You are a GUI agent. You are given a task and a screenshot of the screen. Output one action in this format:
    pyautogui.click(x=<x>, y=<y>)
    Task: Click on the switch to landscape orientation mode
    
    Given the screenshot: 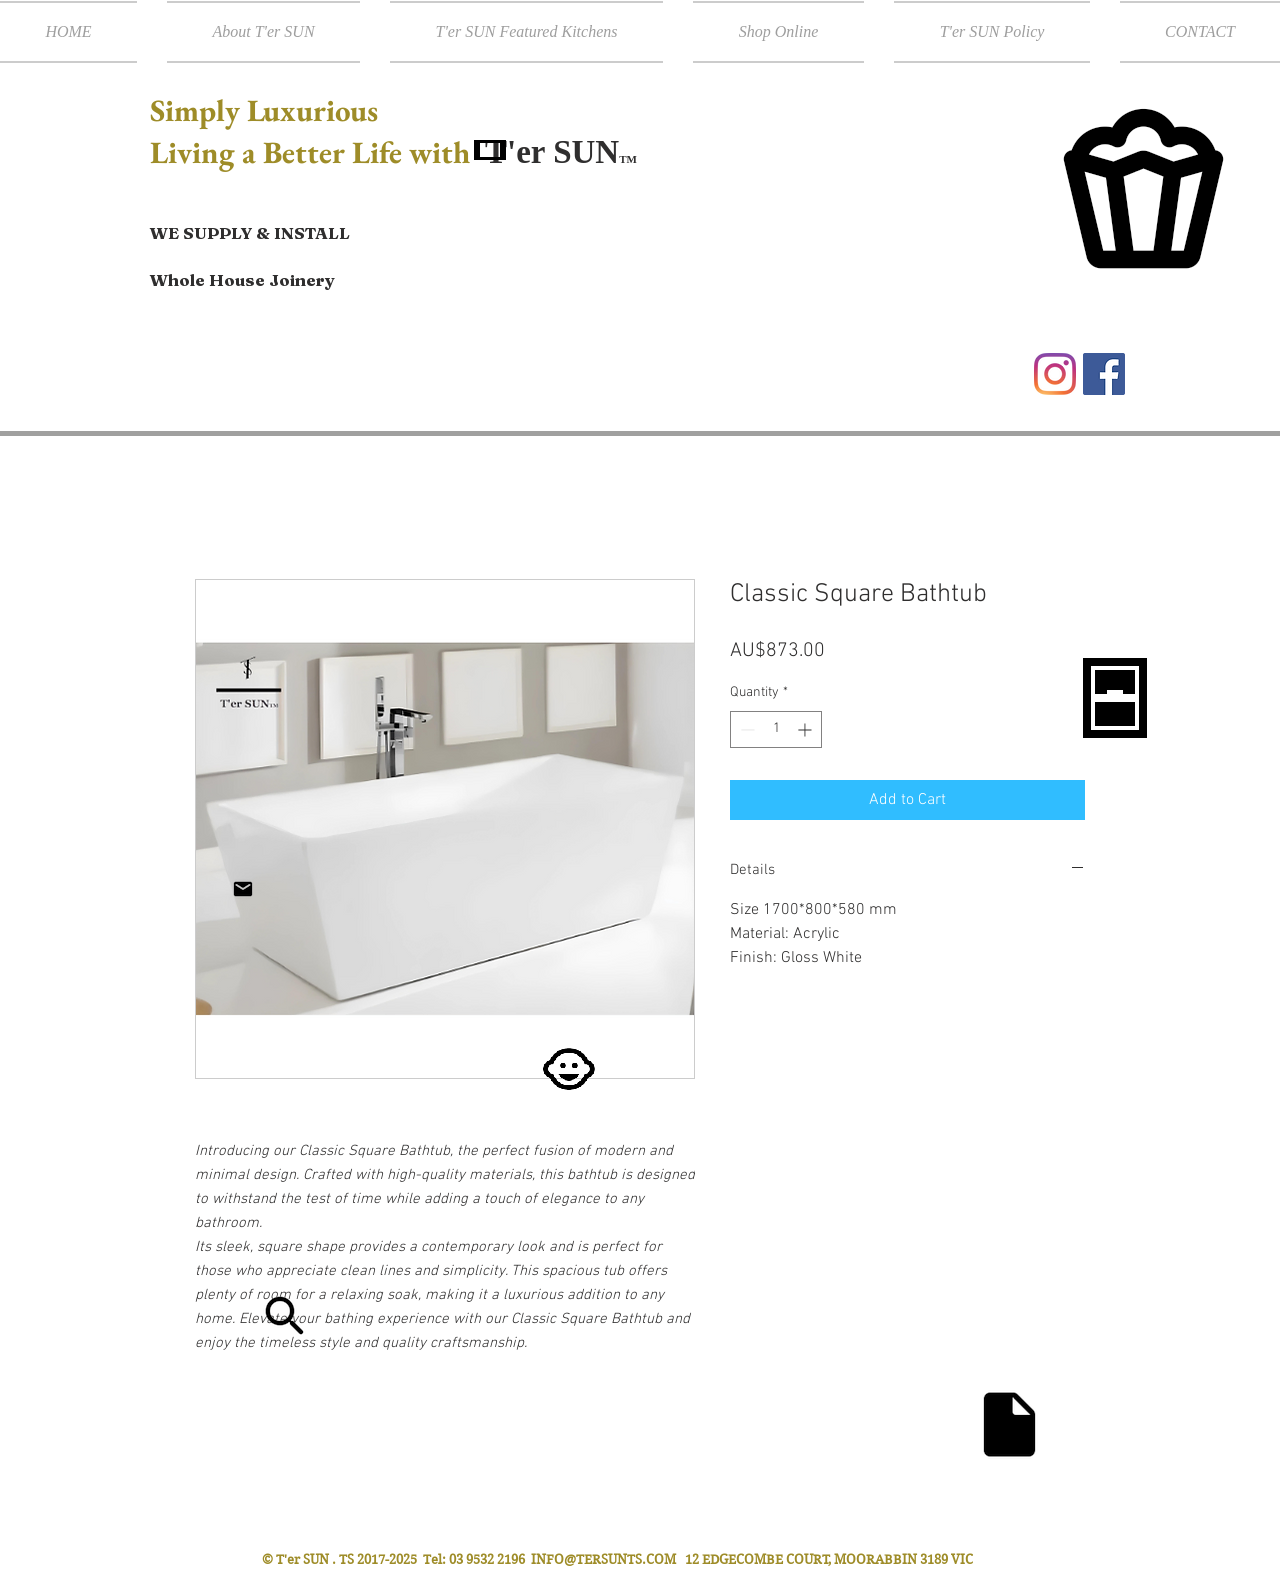 What is the action you would take?
    pyautogui.click(x=490, y=150)
    